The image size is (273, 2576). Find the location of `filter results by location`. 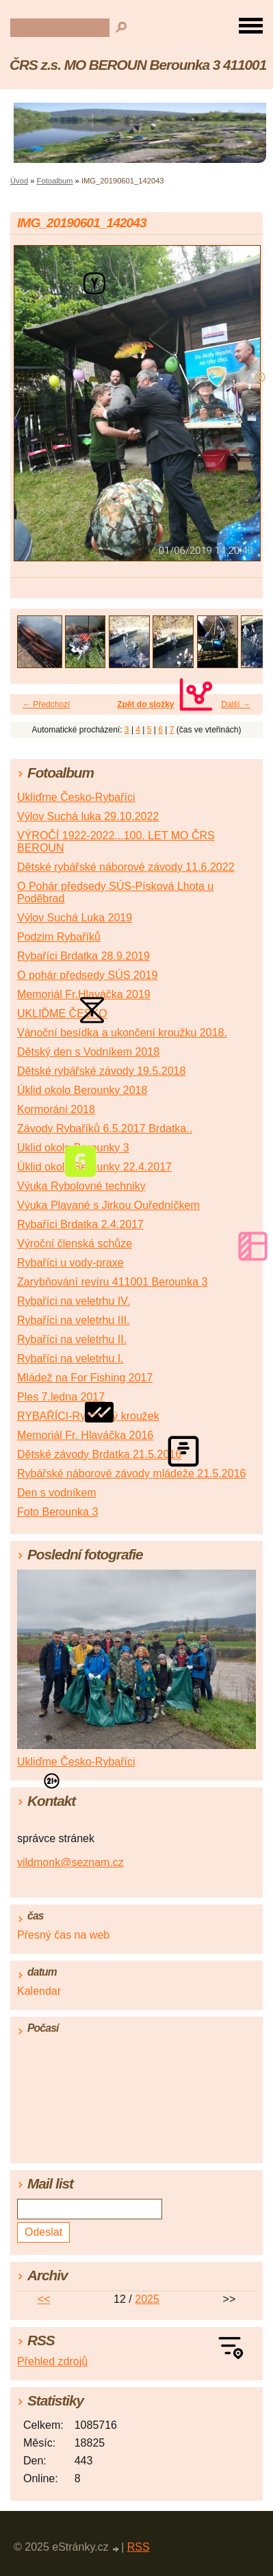

filter results by location is located at coordinates (229, 2345).